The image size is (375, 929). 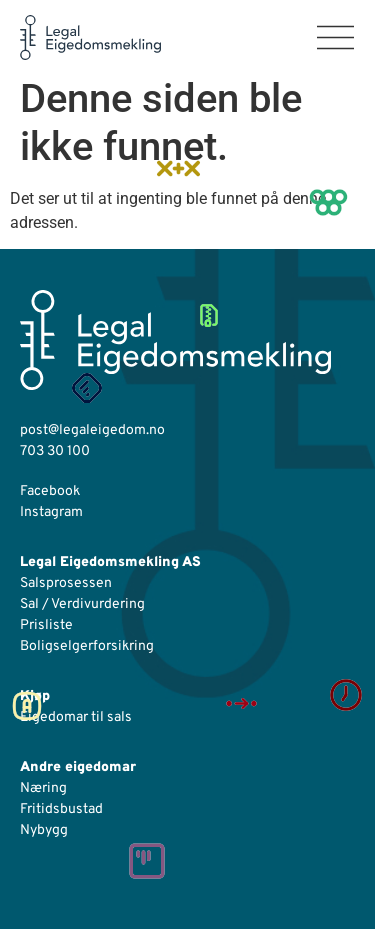 I want to click on view time or clock settings, so click(x=346, y=695).